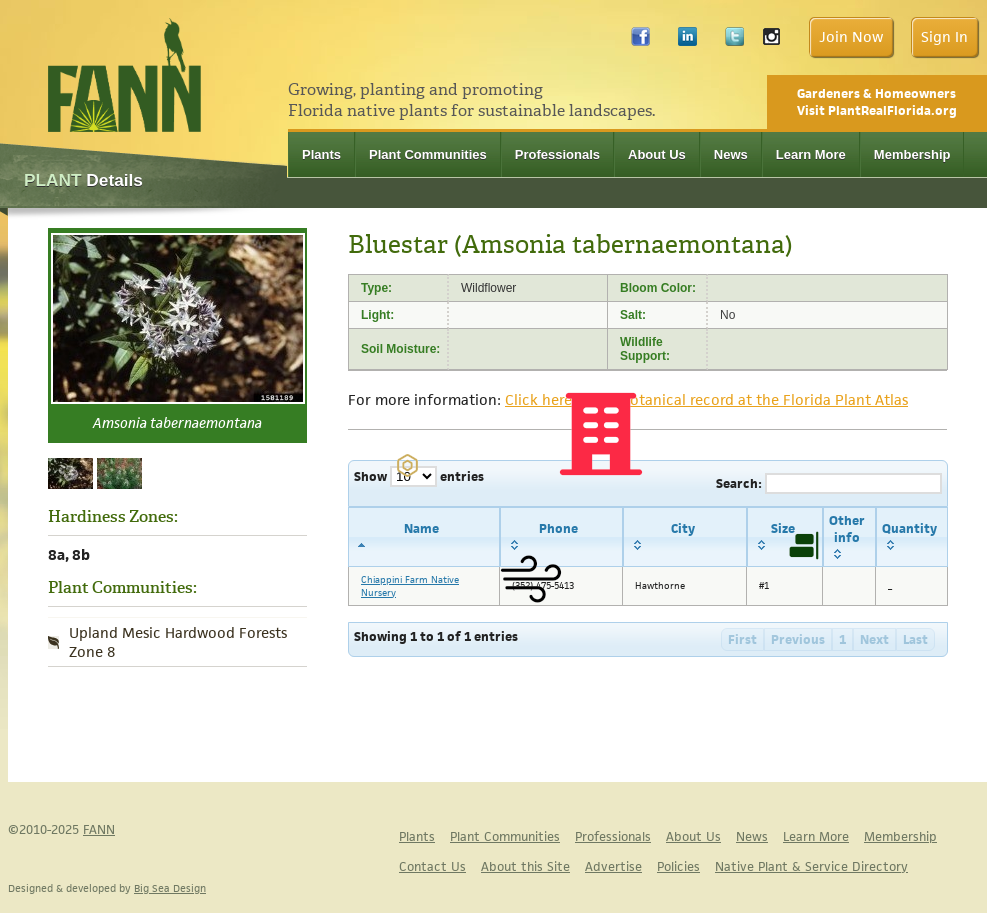  Describe the element at coordinates (407, 465) in the screenshot. I see `access assembly or component management` at that location.